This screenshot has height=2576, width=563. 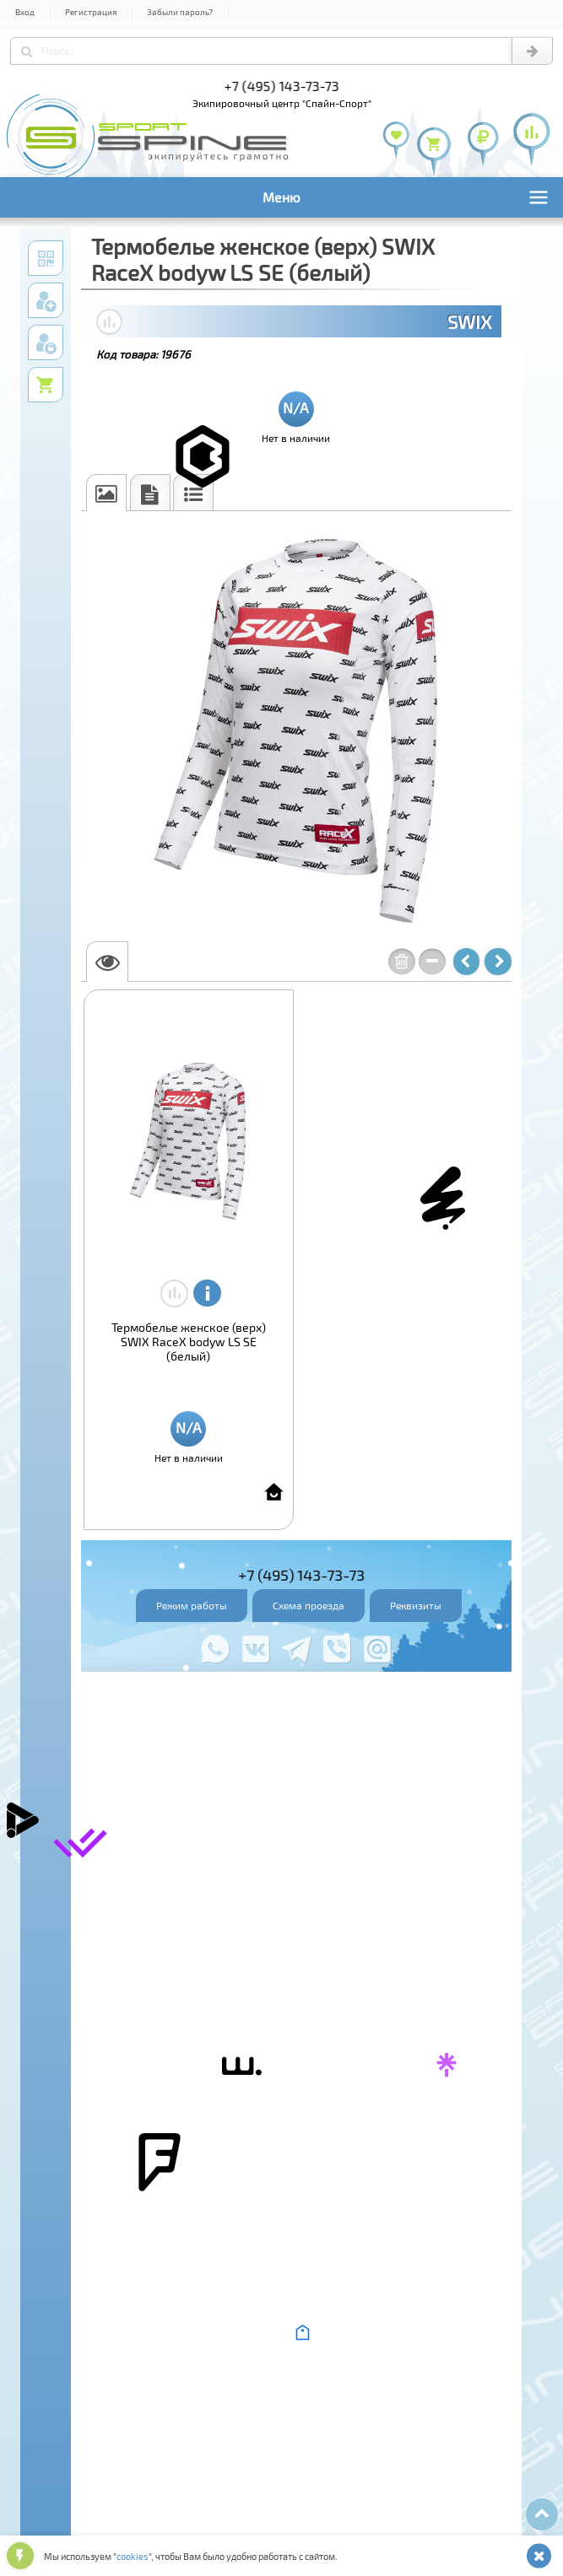 What do you see at coordinates (203, 456) in the screenshot?
I see `open the Bakaláři school management app` at bounding box center [203, 456].